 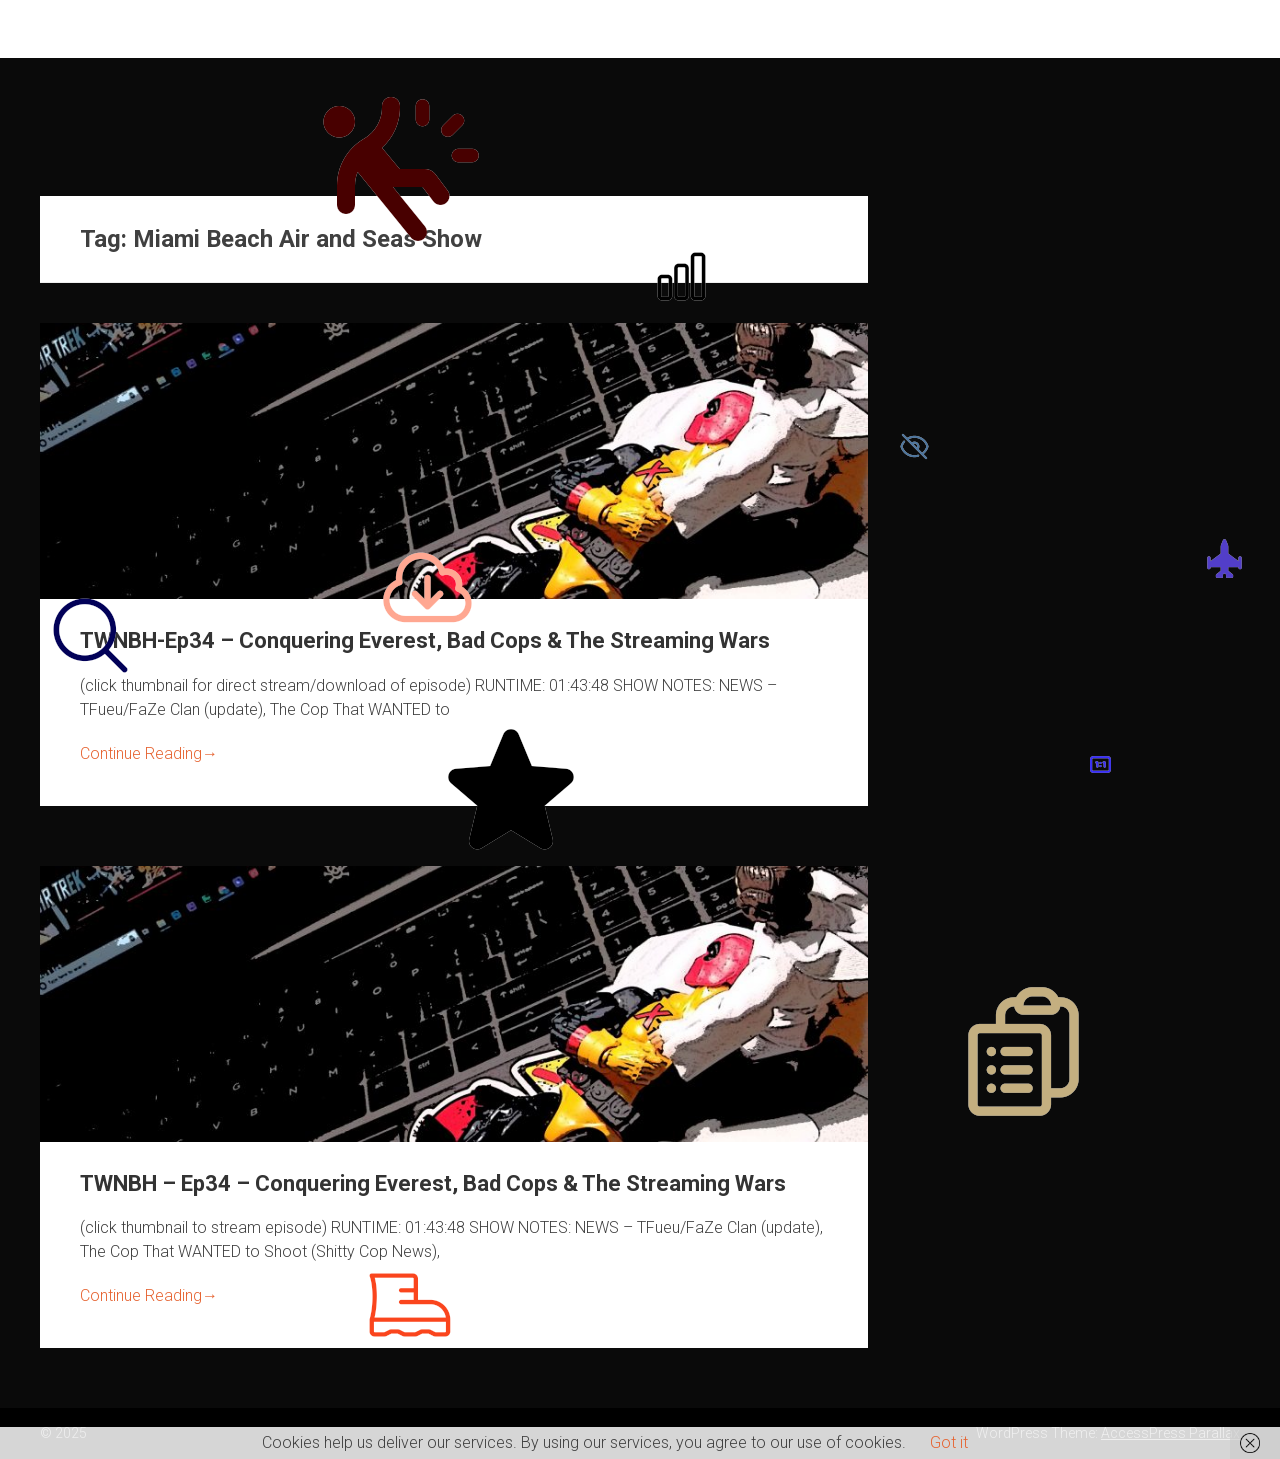 I want to click on indicates a one-to-one relationship in database or data modeling, so click(x=1100, y=764).